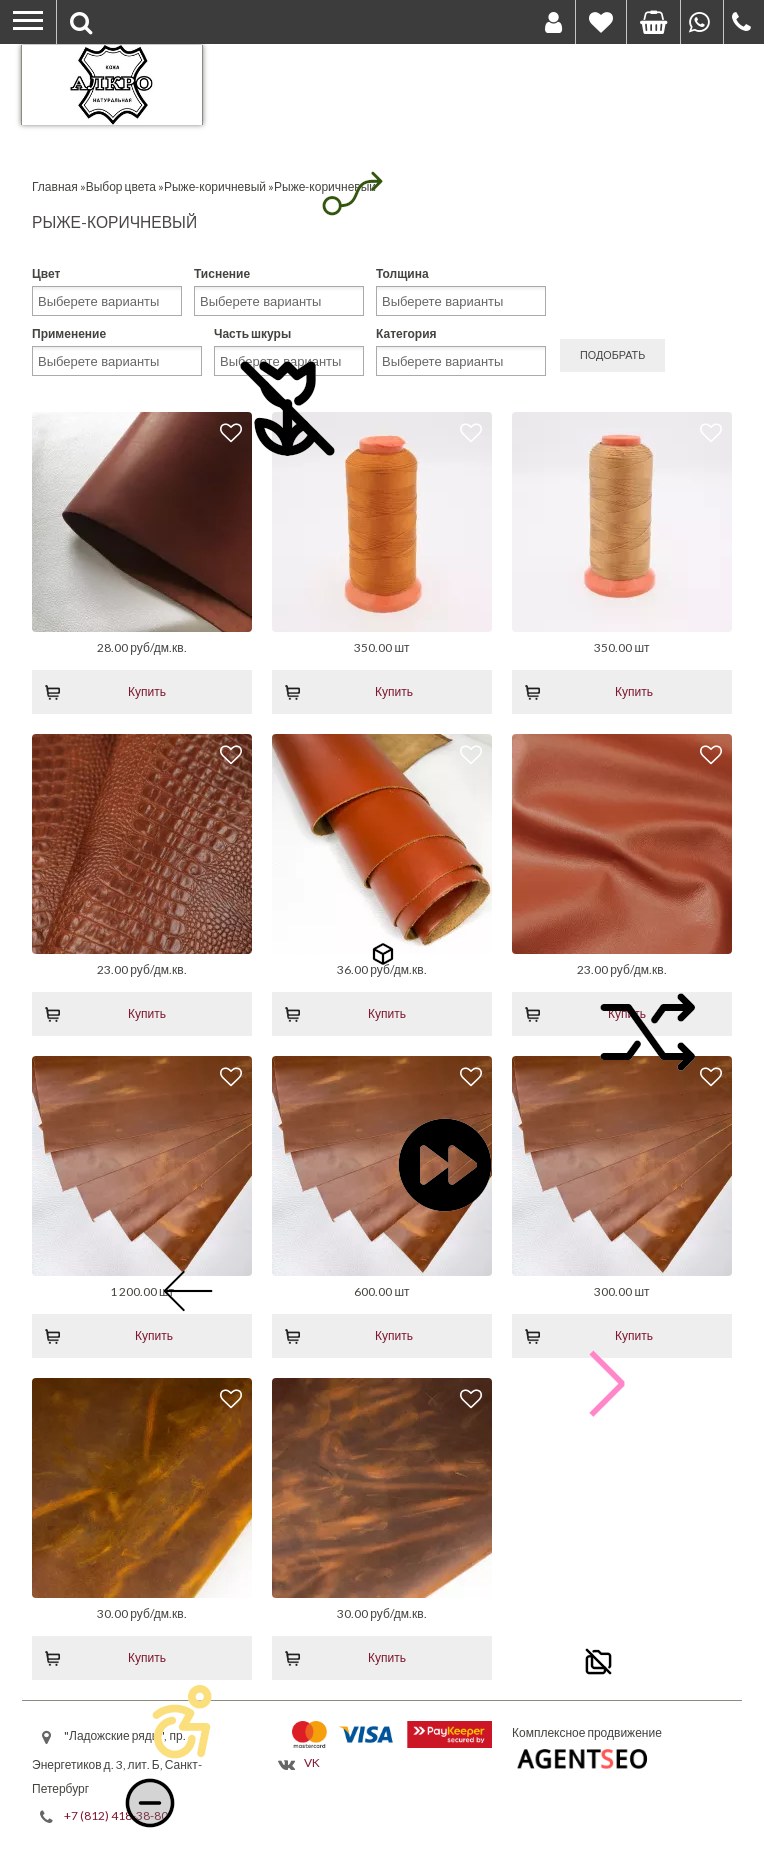 Image resolution: width=764 pixels, height=1865 pixels. Describe the element at coordinates (188, 1291) in the screenshot. I see `go back to the previous screen` at that location.